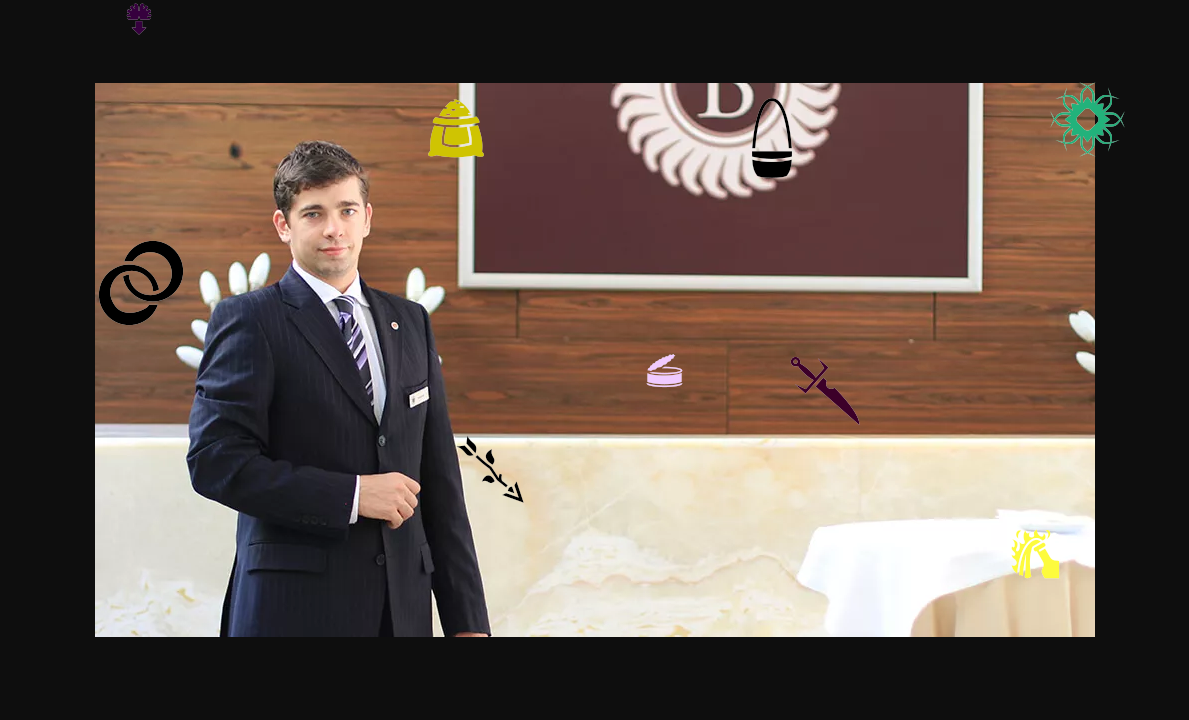  What do you see at coordinates (1087, 119) in the screenshot?
I see `decorative design element or divider` at bounding box center [1087, 119].